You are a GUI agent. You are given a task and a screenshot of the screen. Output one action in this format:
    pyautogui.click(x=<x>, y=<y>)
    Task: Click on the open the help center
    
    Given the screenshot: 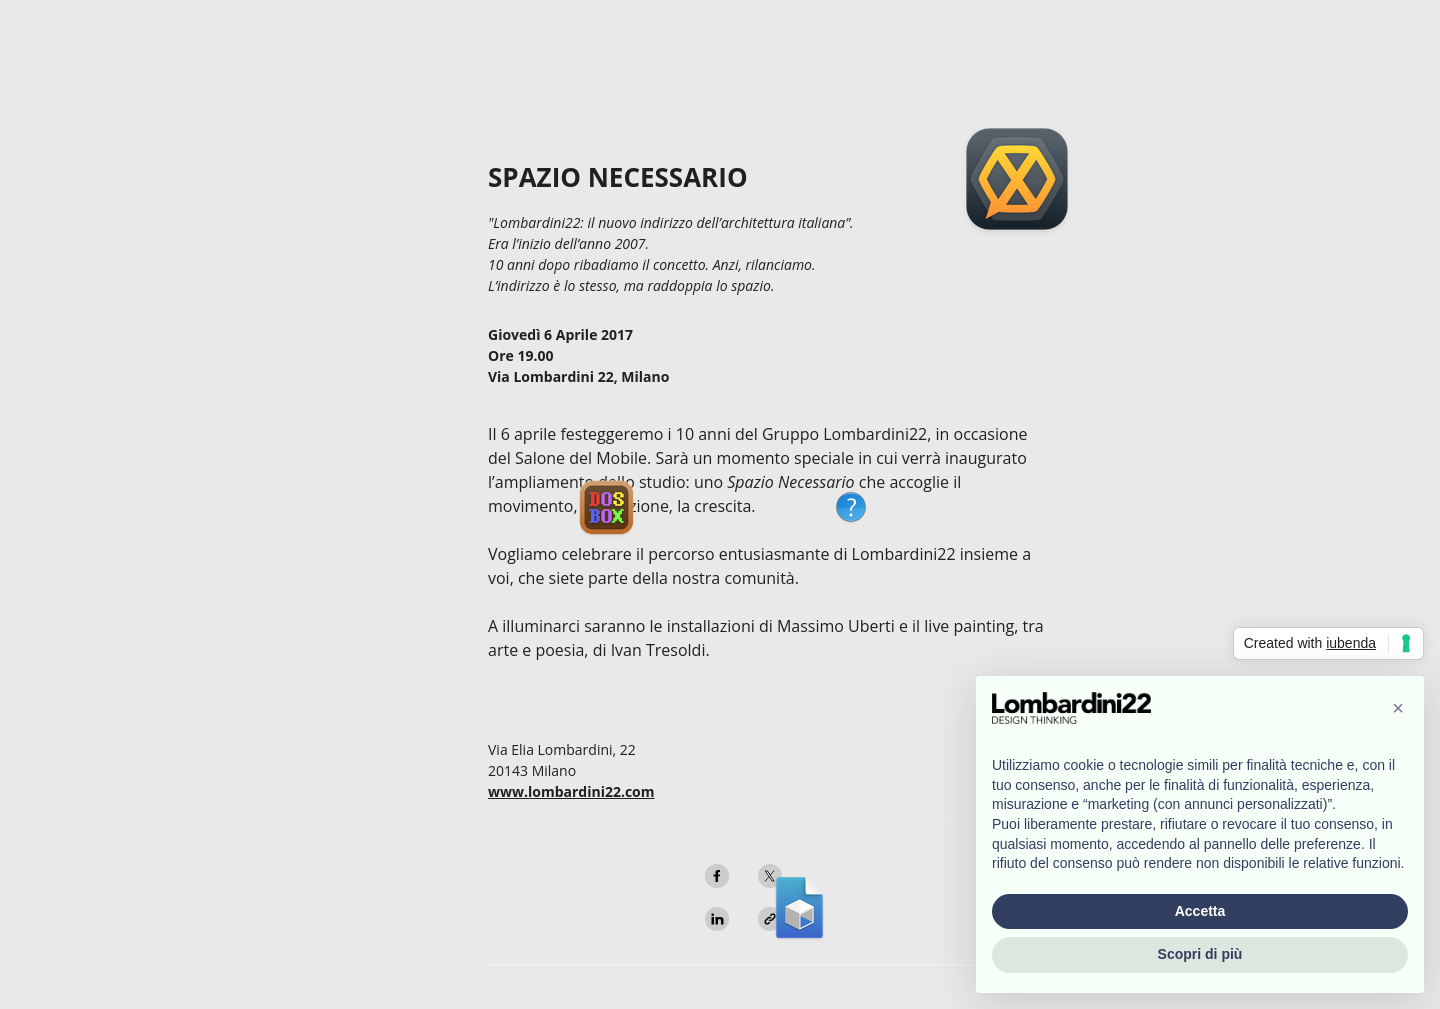 What is the action you would take?
    pyautogui.click(x=851, y=507)
    